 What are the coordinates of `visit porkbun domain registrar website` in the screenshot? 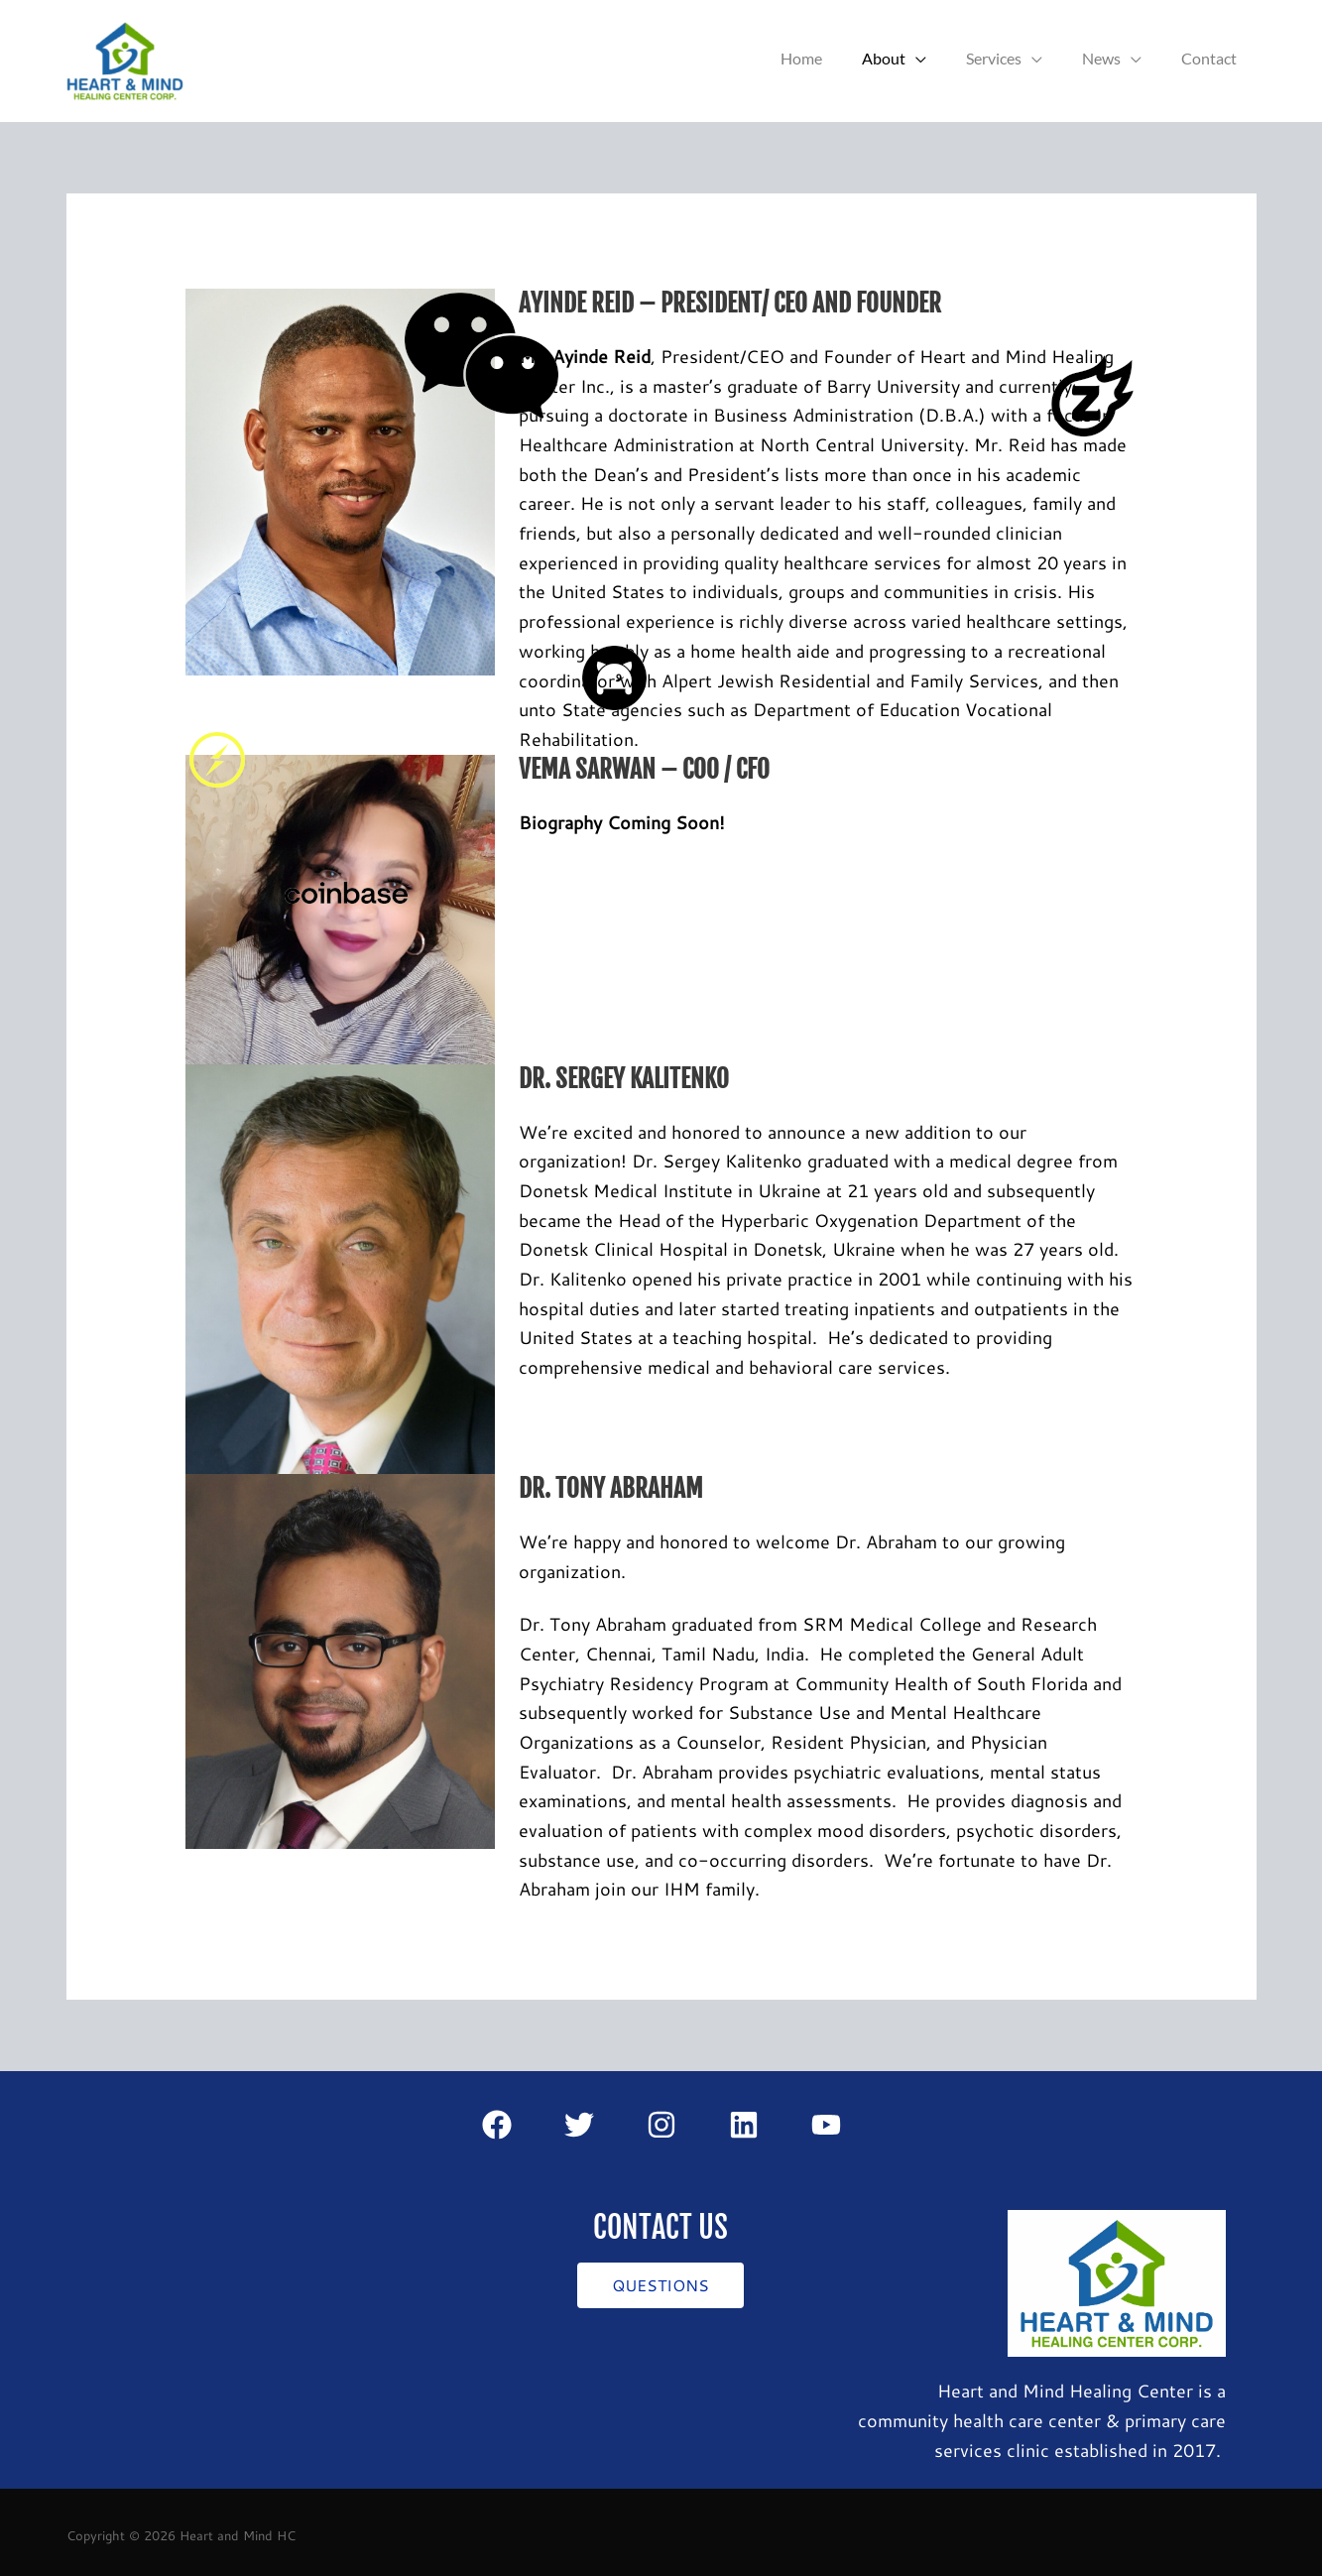 It's located at (614, 677).